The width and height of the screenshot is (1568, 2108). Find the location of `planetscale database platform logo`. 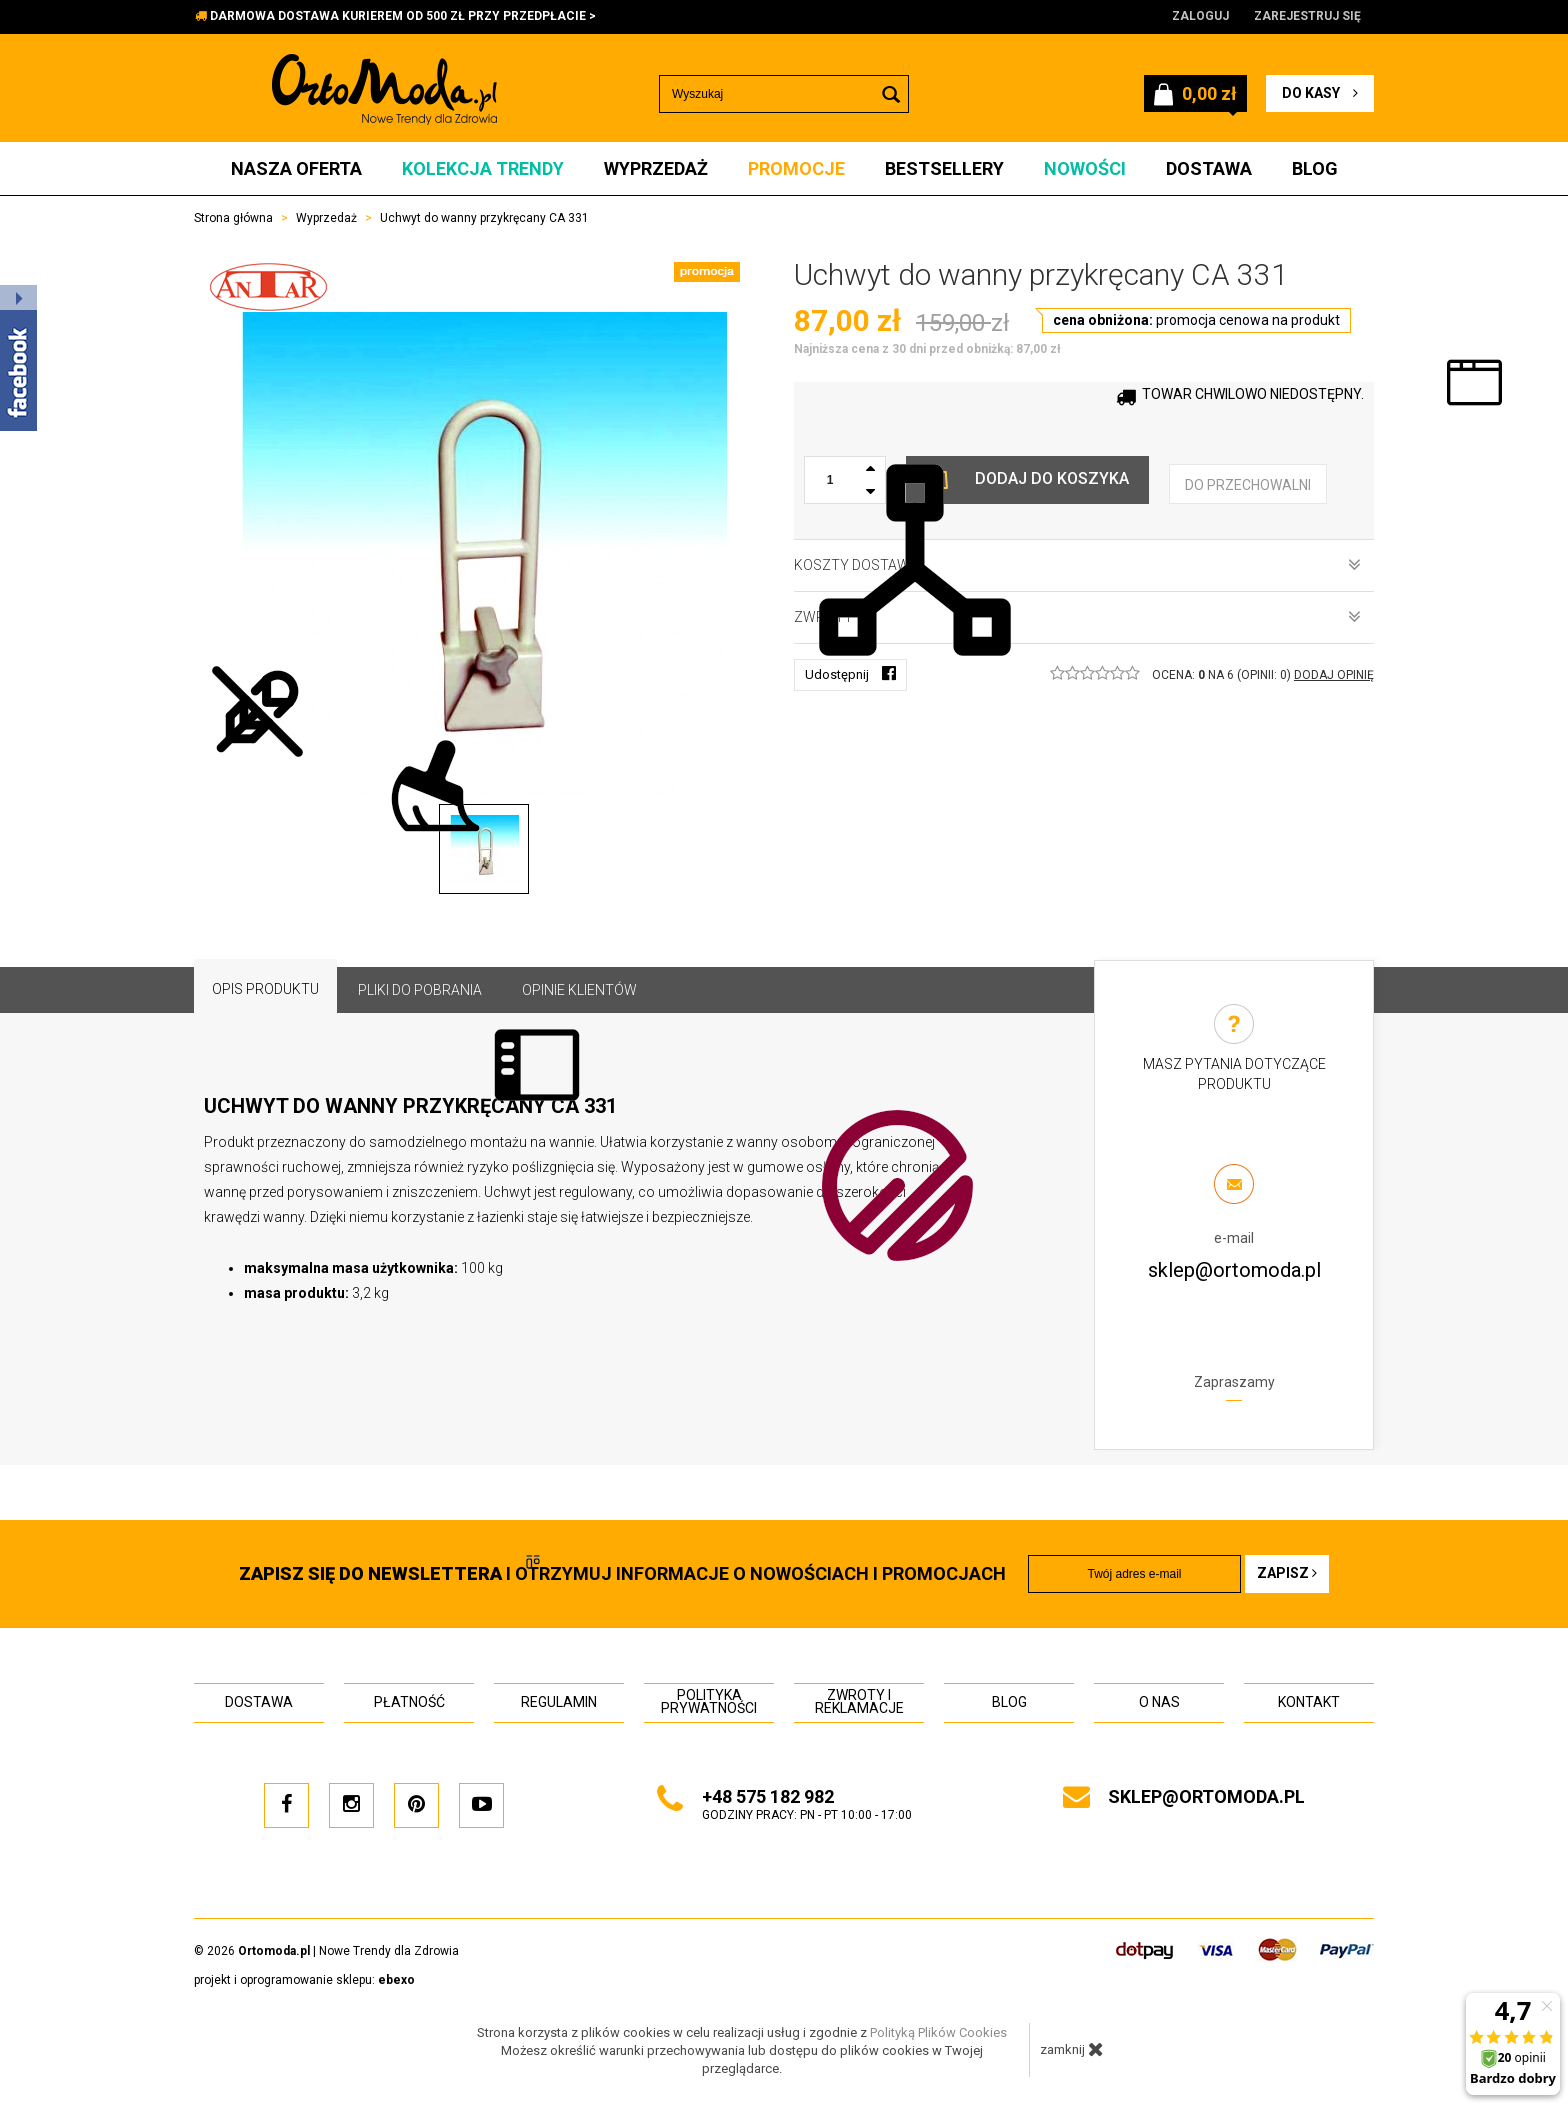

planetscale database platform logo is located at coordinates (897, 1185).